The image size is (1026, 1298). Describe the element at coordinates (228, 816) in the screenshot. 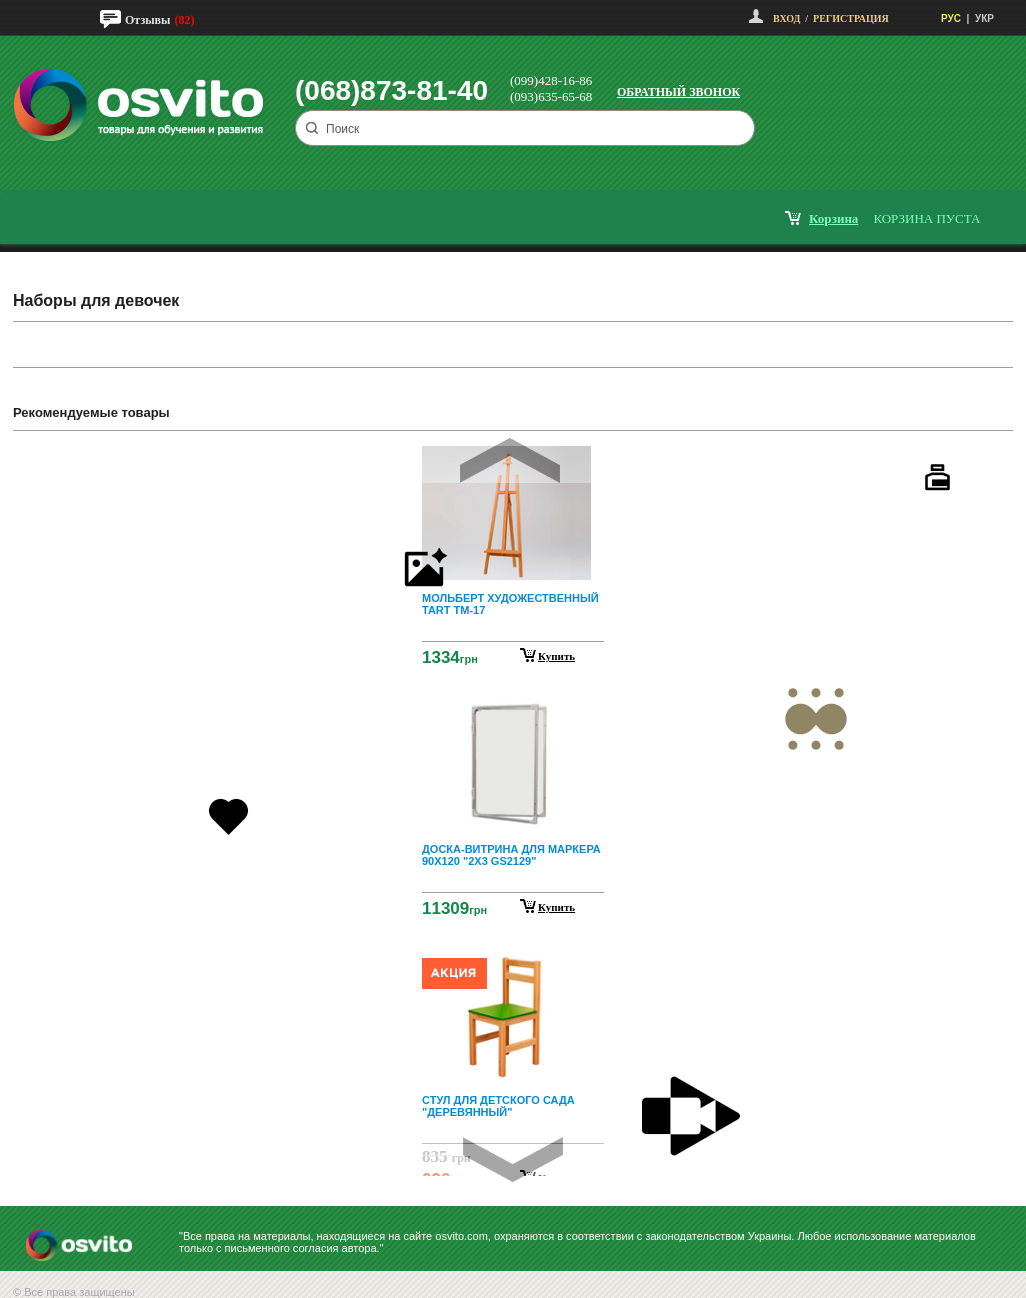

I see `add to favorites` at that location.